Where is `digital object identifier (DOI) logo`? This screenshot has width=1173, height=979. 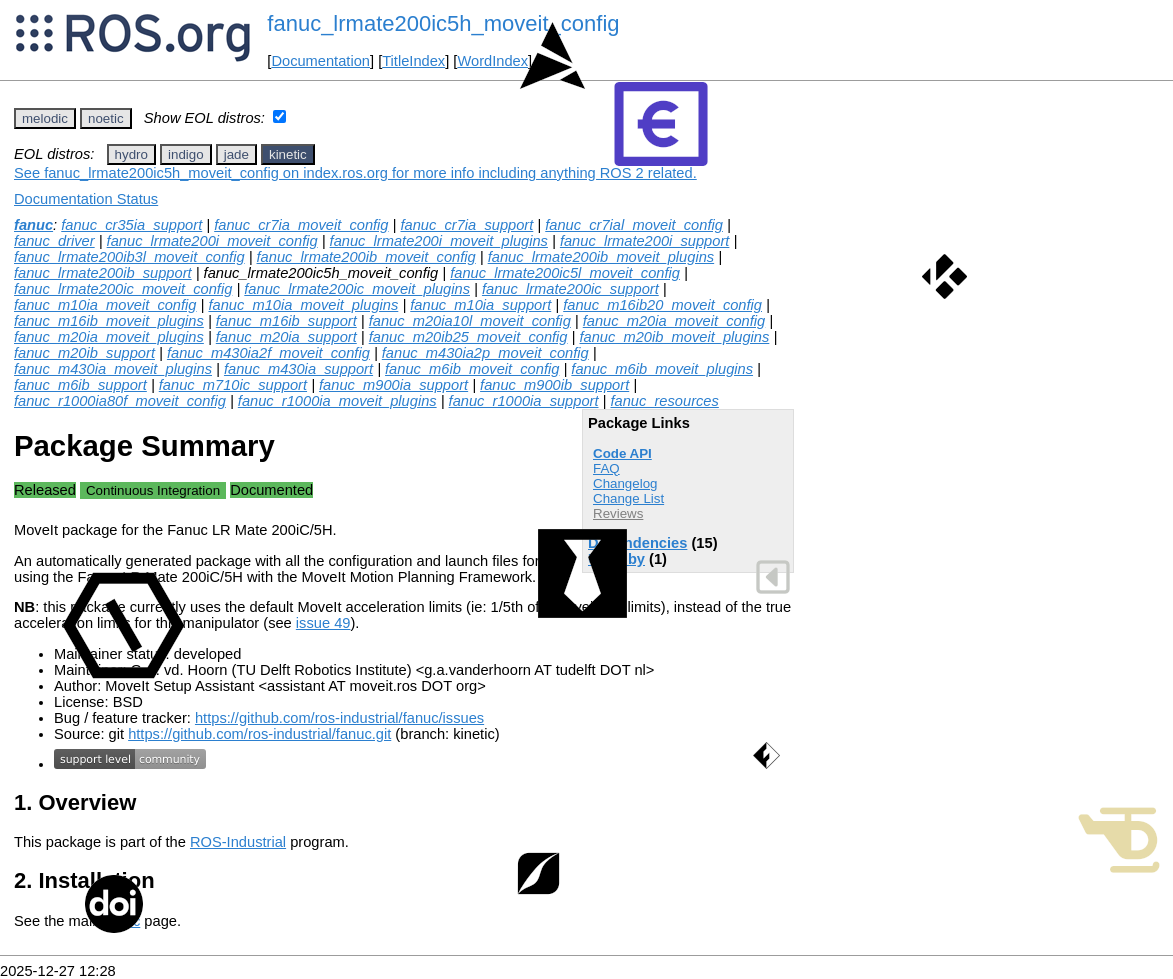 digital object identifier (DOI) logo is located at coordinates (114, 904).